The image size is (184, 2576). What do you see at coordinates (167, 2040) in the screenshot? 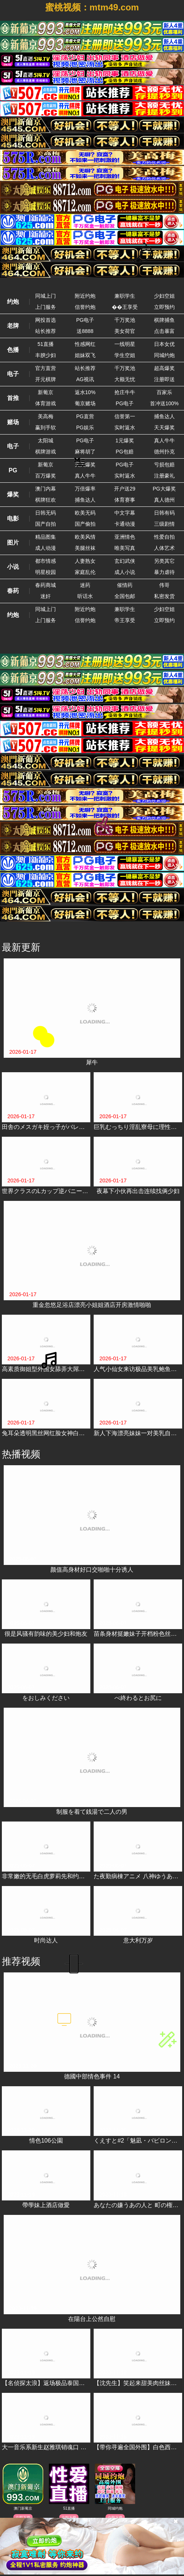
I see `apply auto-enhance or smart adjustments` at bounding box center [167, 2040].